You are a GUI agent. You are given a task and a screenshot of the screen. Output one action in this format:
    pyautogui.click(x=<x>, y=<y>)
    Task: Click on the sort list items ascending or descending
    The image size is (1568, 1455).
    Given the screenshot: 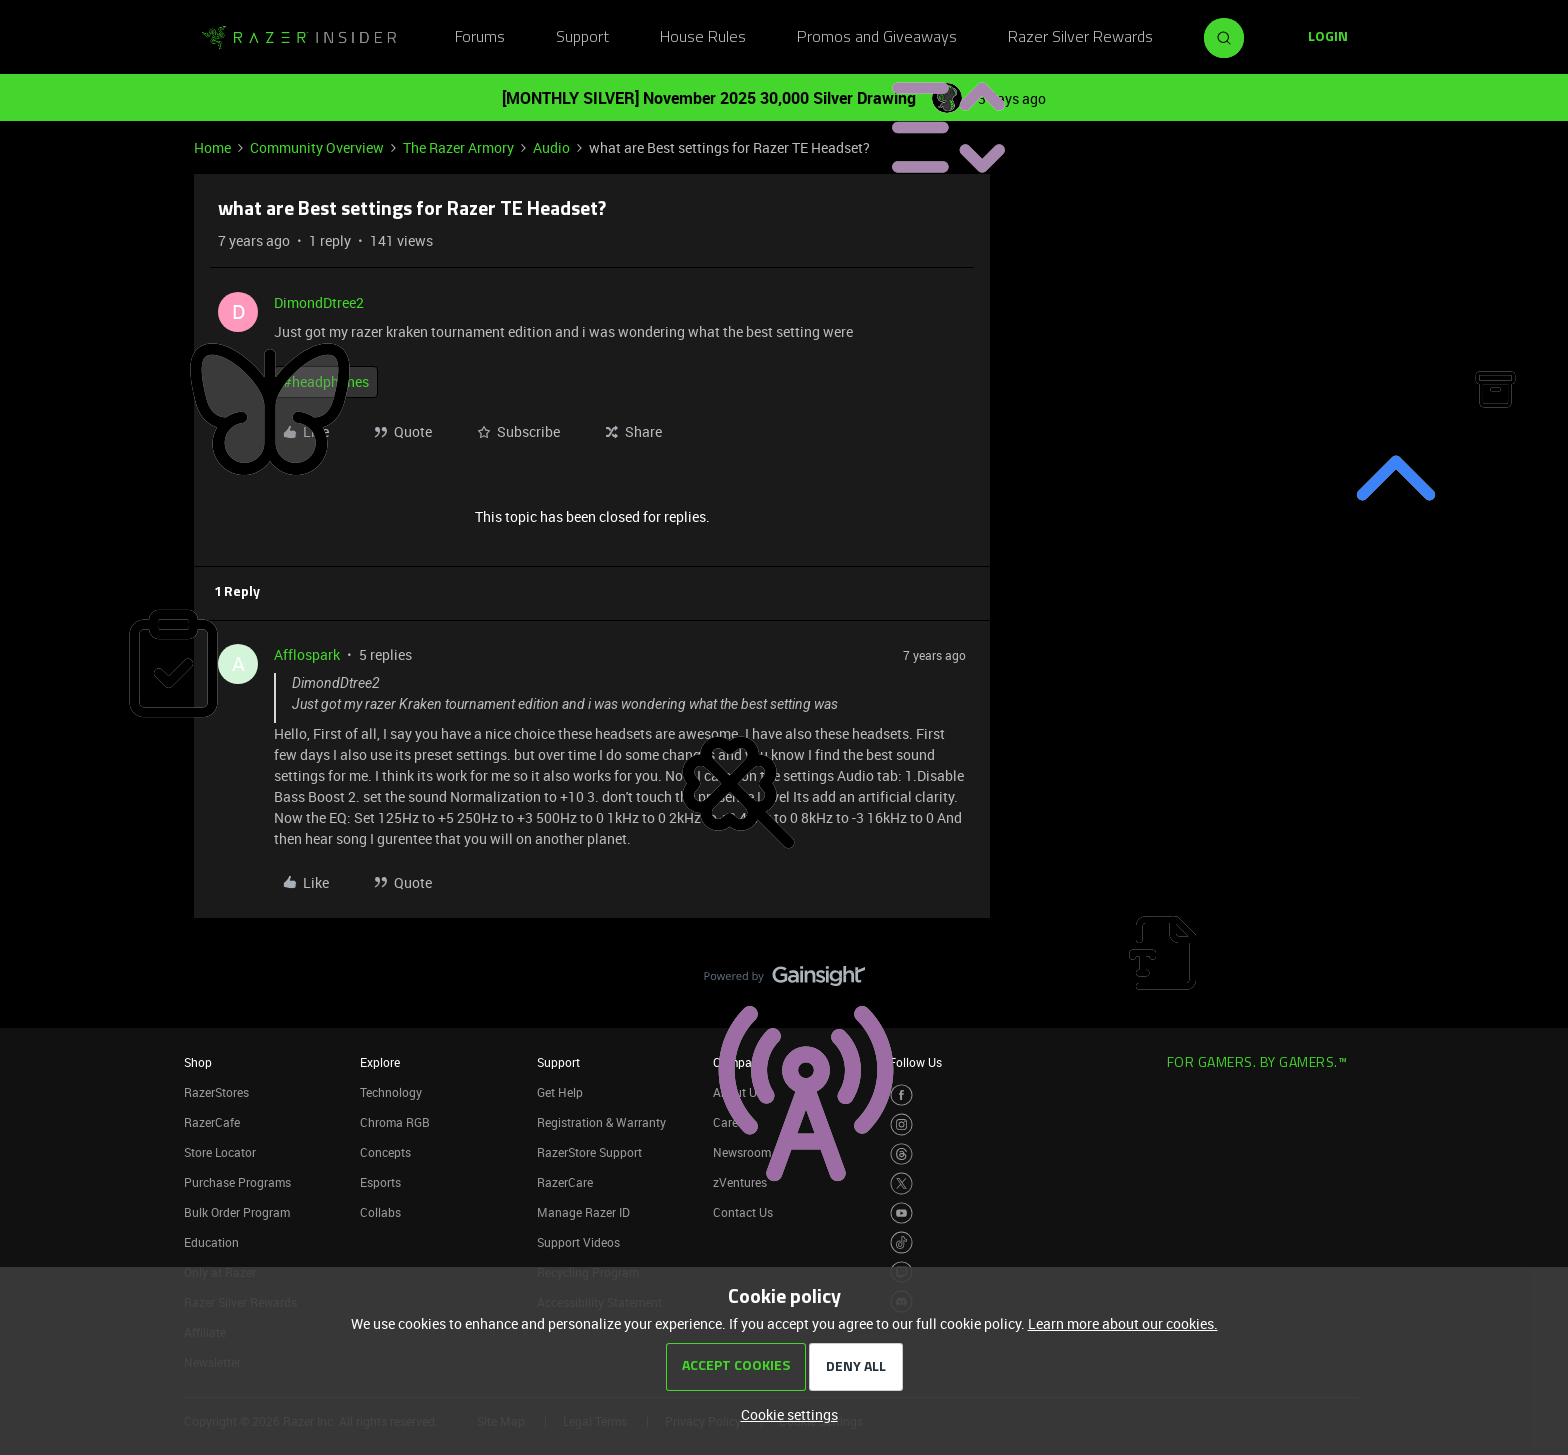 What is the action you would take?
    pyautogui.click(x=948, y=127)
    